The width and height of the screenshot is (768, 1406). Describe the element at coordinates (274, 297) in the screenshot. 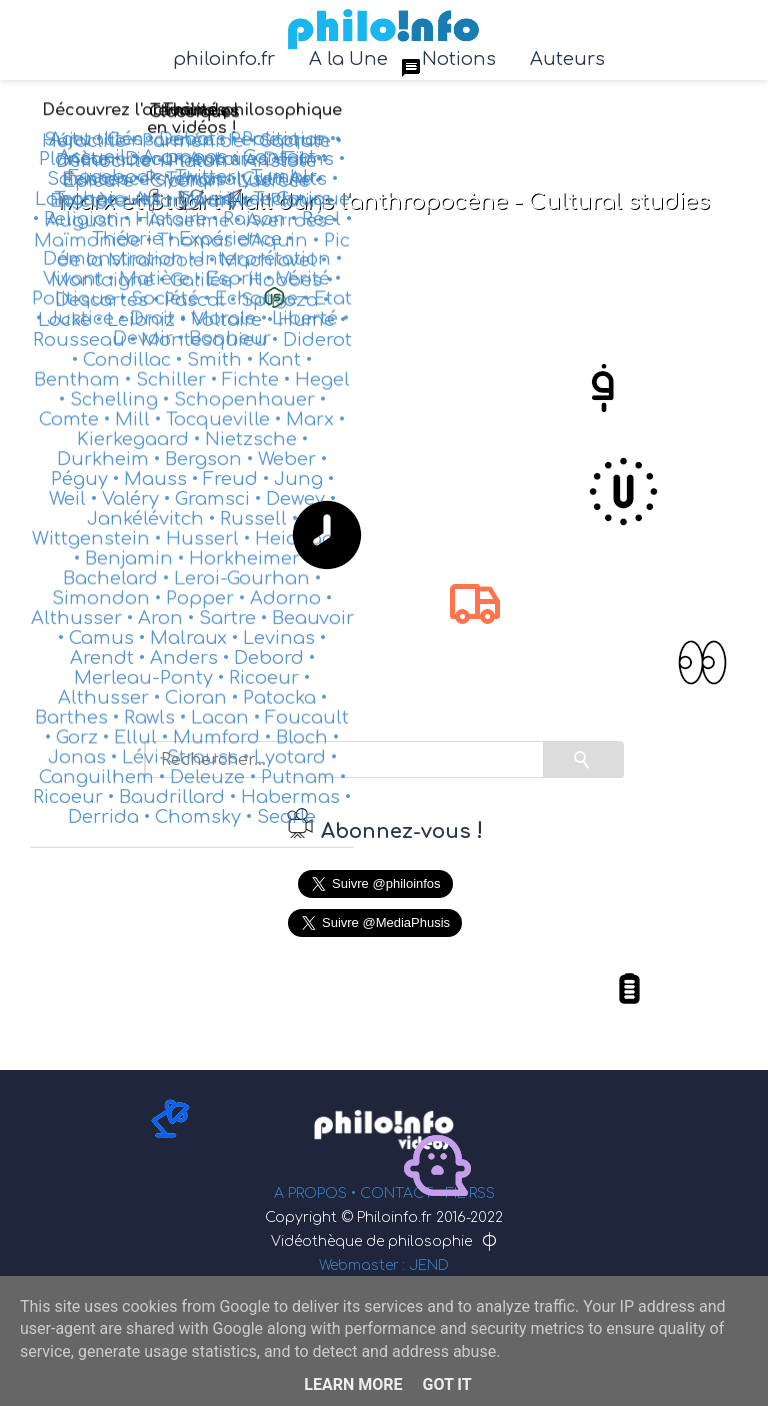

I see `indicates node.js technology or runtime environment` at that location.